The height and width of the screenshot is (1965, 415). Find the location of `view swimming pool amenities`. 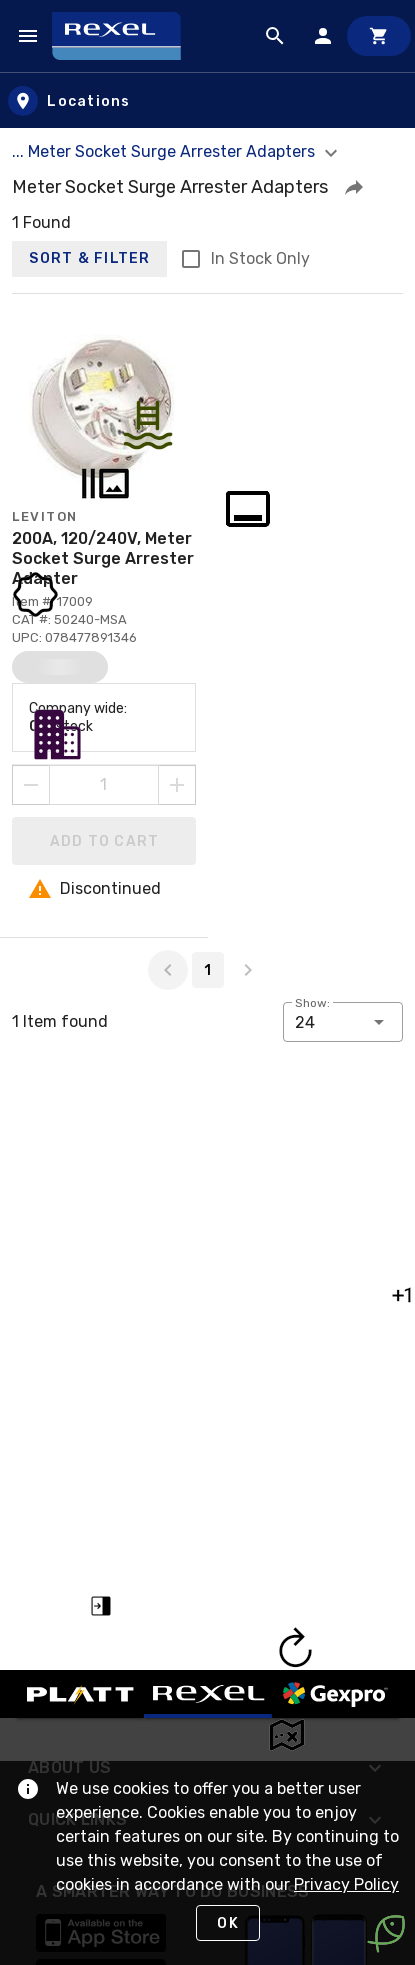

view swimming pool amenities is located at coordinates (148, 425).